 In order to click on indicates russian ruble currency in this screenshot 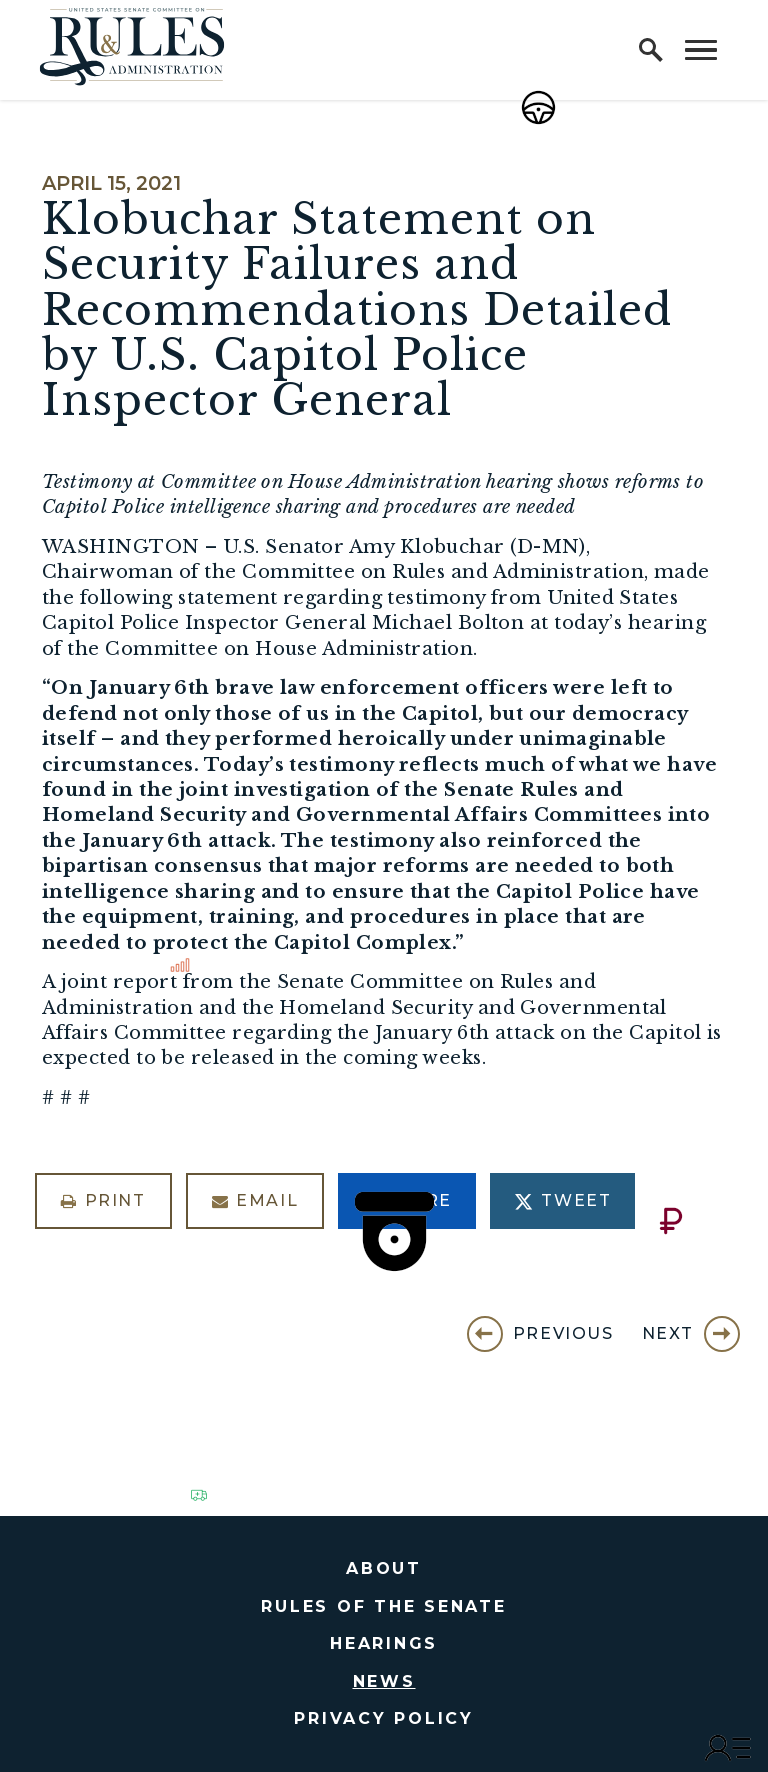, I will do `click(671, 1221)`.